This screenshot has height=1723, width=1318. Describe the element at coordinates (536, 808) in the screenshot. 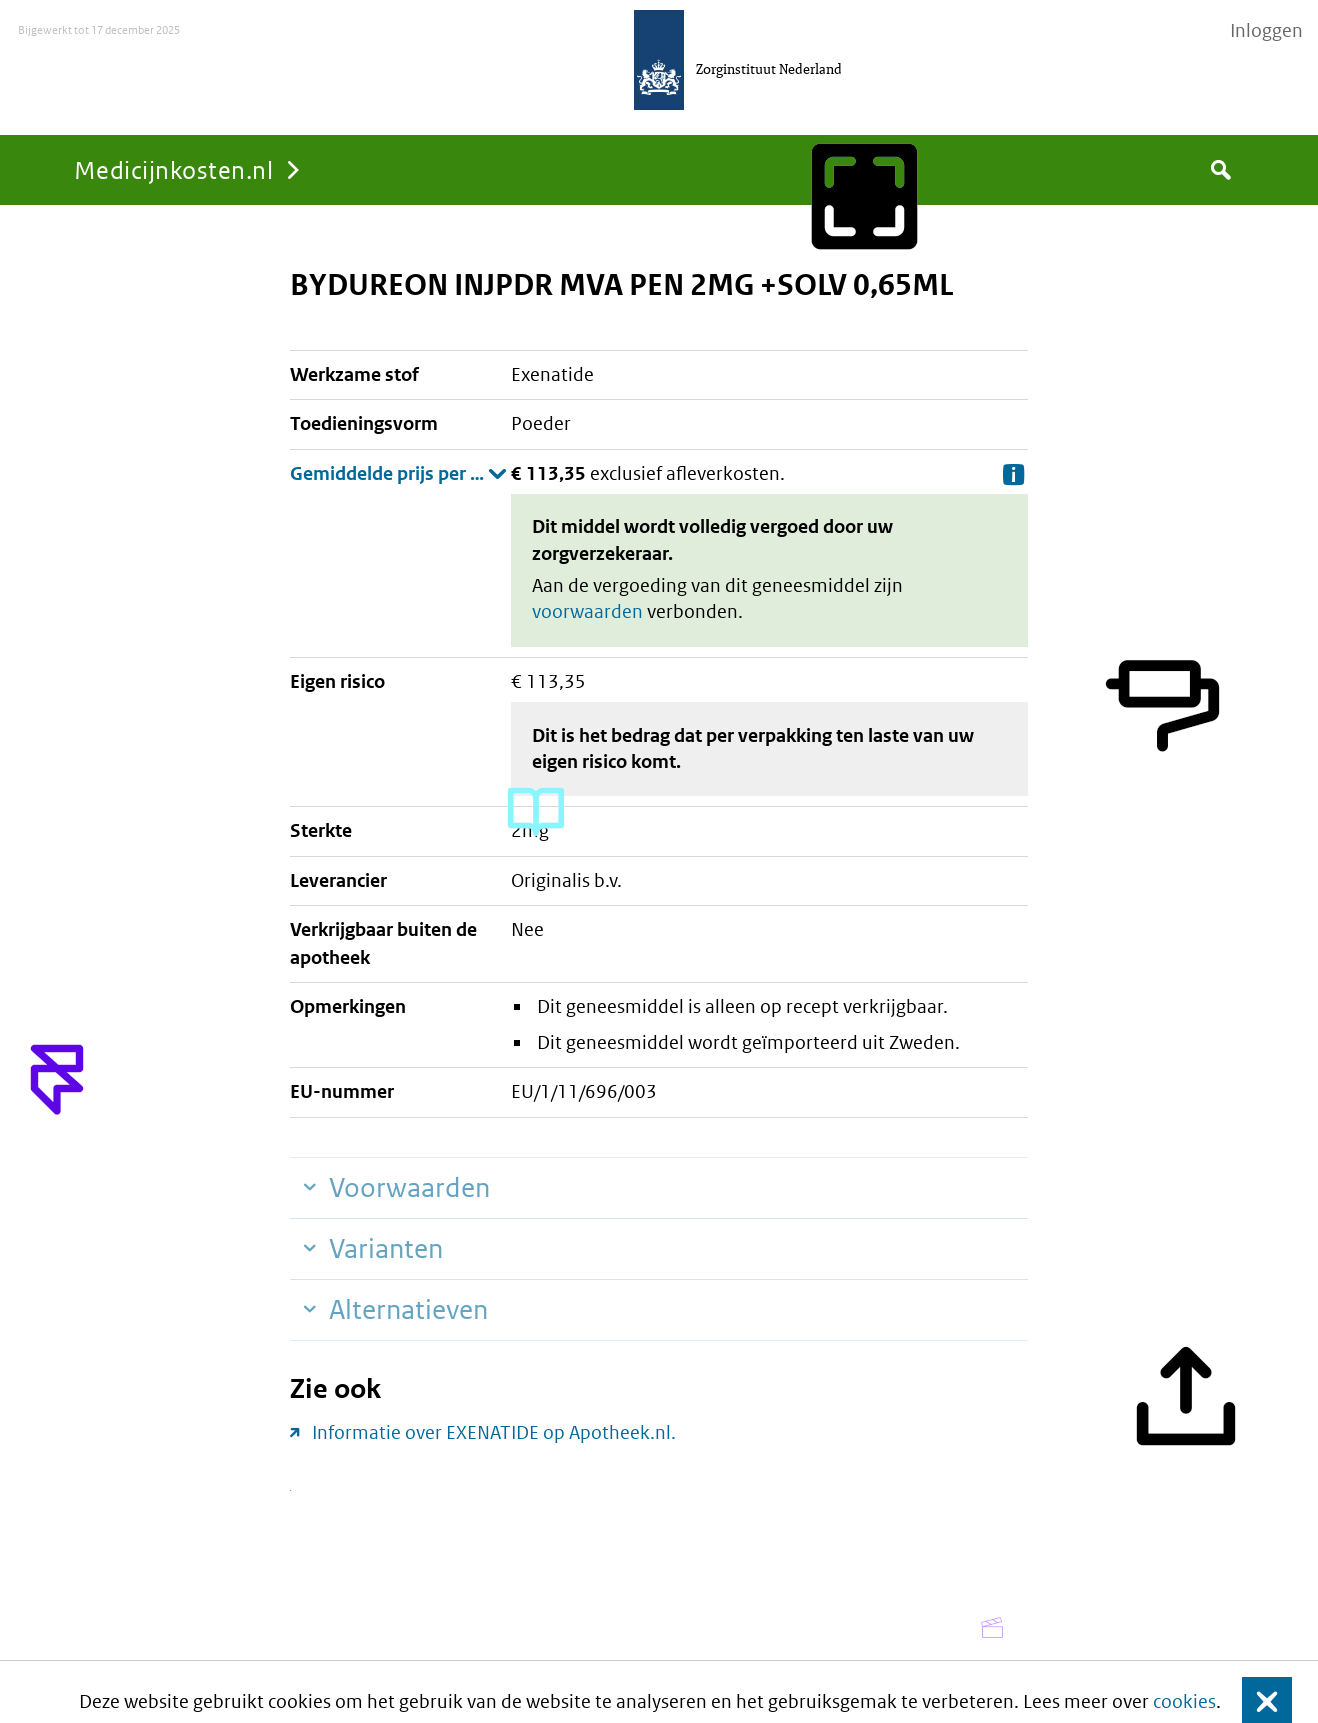

I see `open reading mode or e-reader` at that location.